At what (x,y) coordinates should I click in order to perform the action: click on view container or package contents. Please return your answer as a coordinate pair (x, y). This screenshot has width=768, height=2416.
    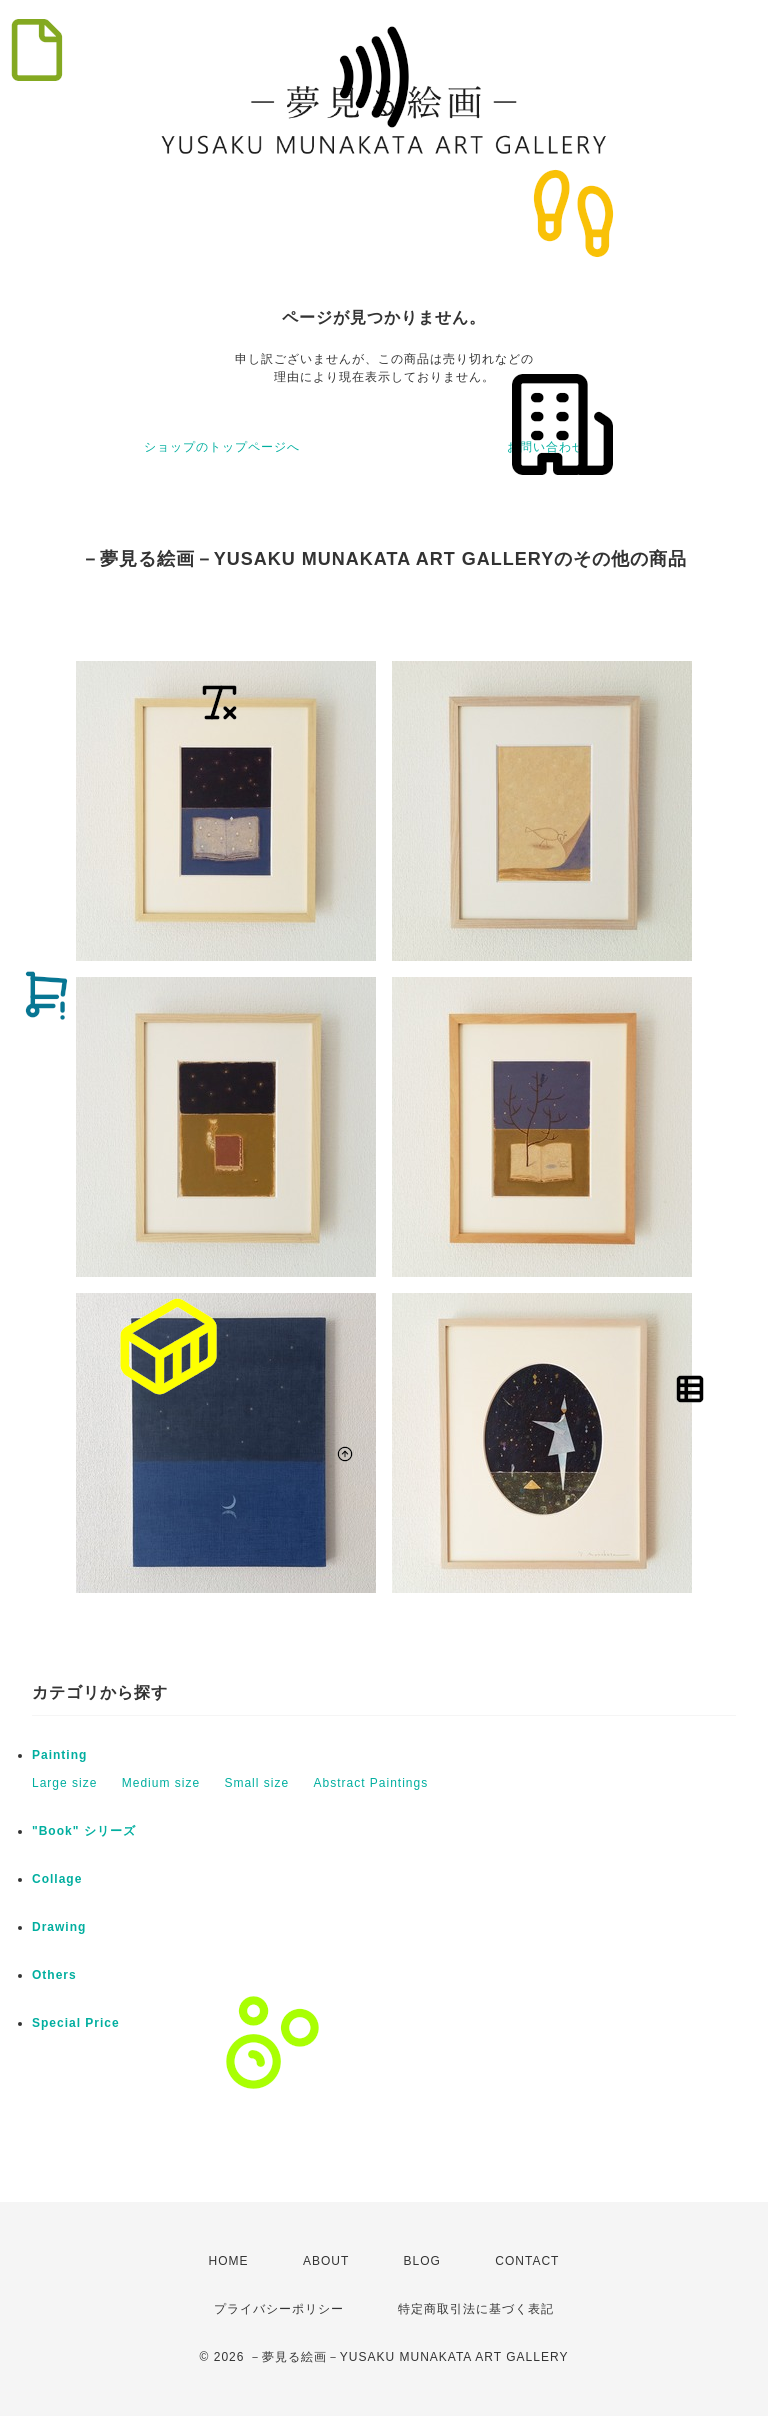
    Looking at the image, I should click on (168, 1346).